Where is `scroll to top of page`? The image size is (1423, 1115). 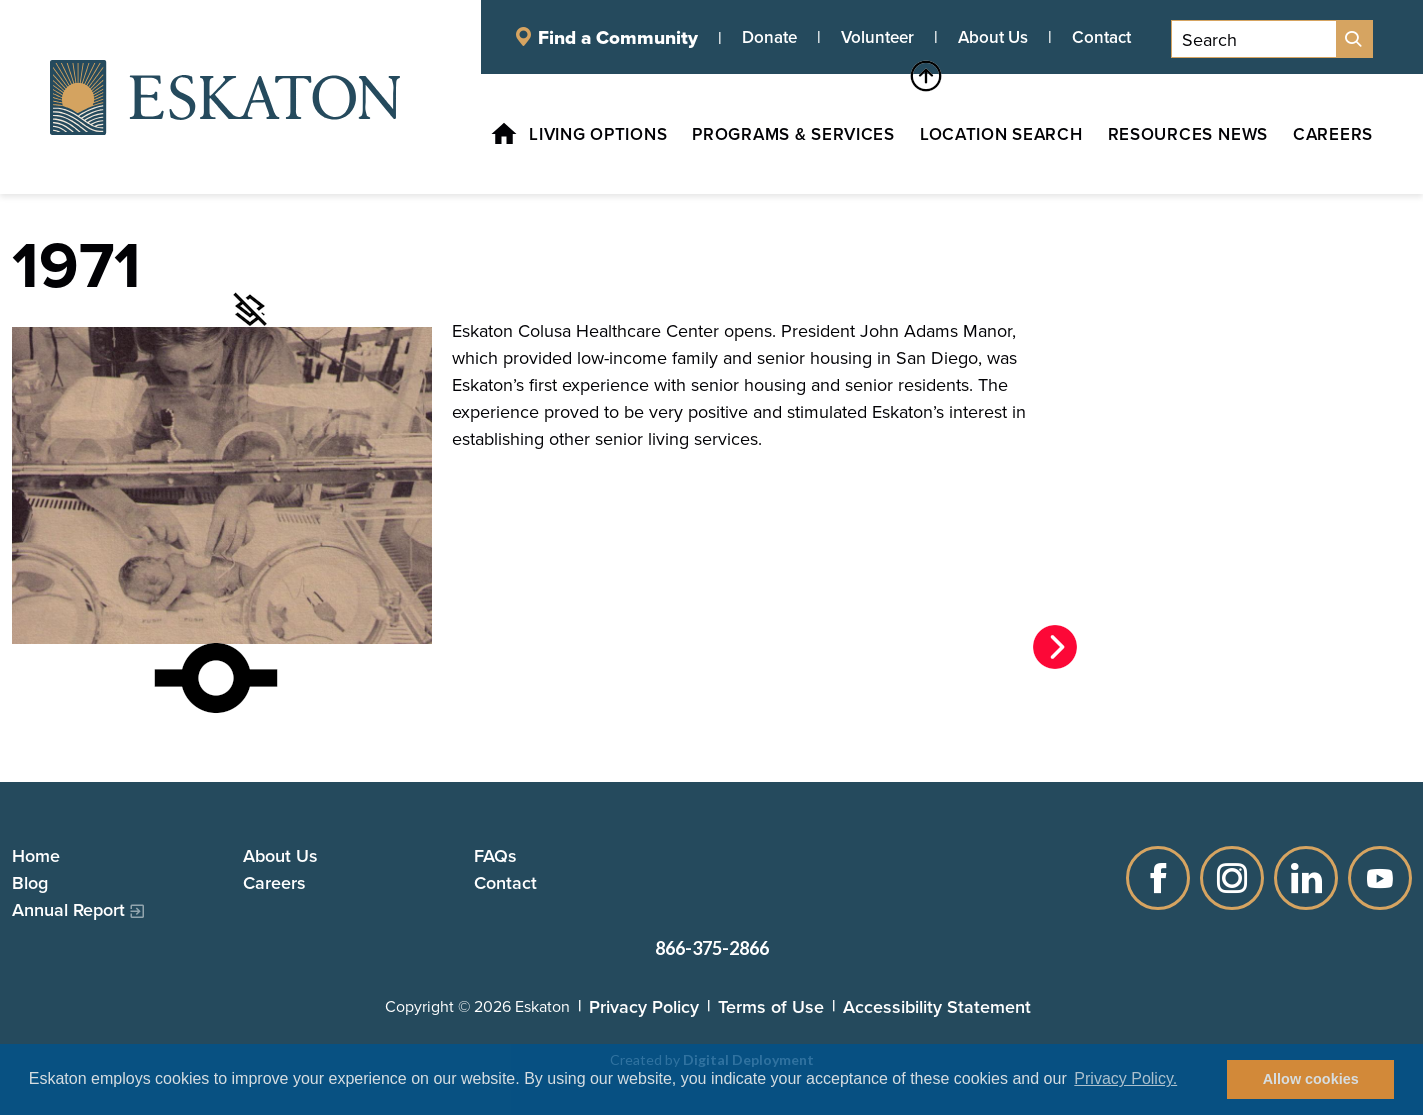 scroll to top of page is located at coordinates (926, 76).